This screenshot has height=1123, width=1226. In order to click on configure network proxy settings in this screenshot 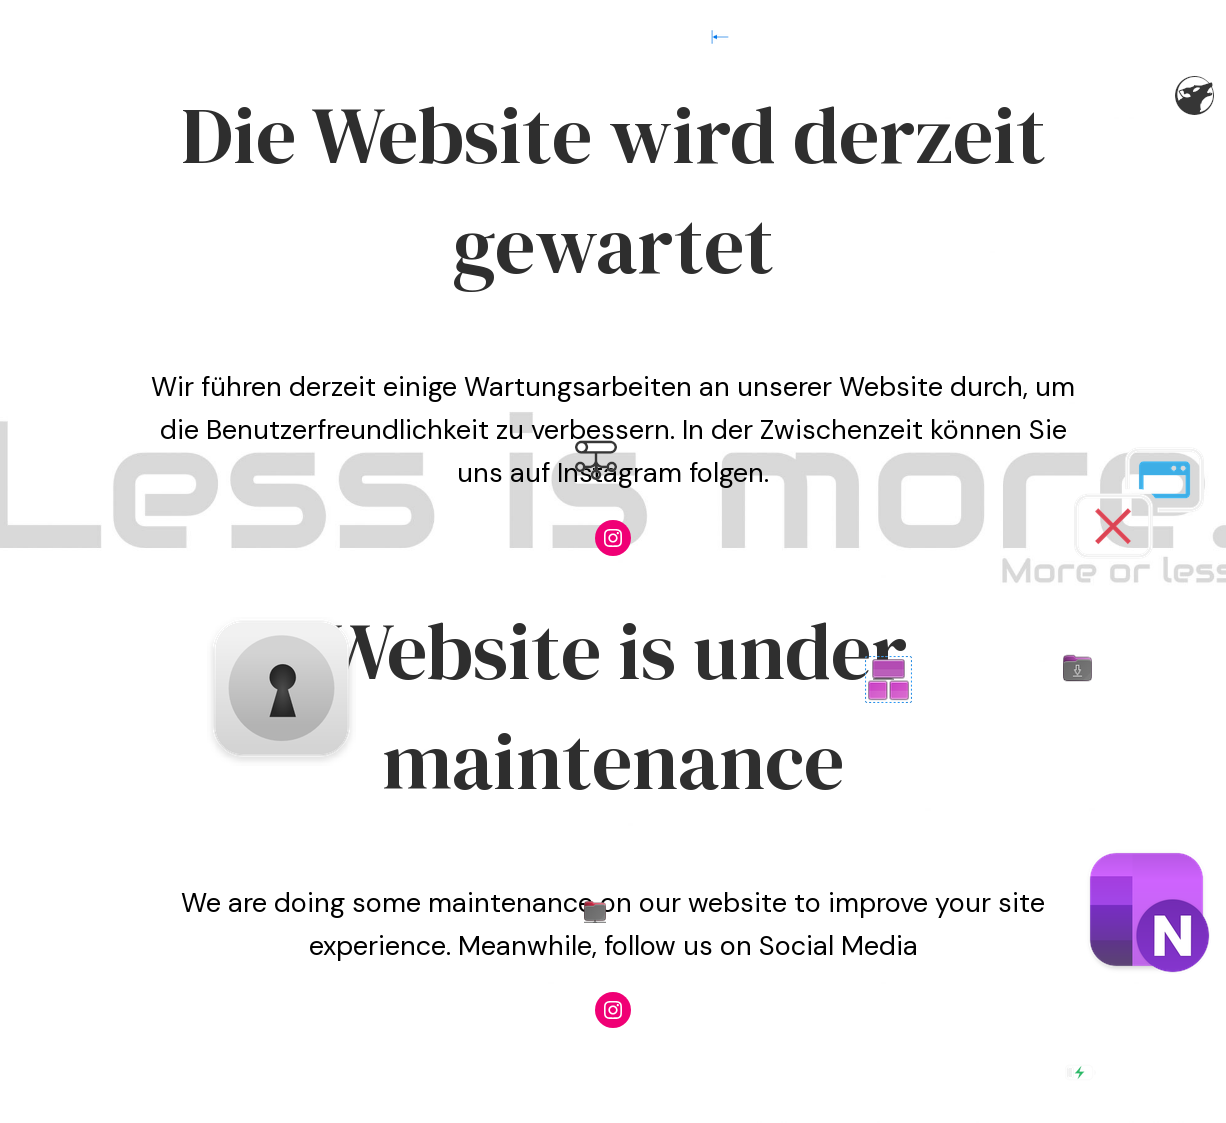, I will do `click(596, 459)`.